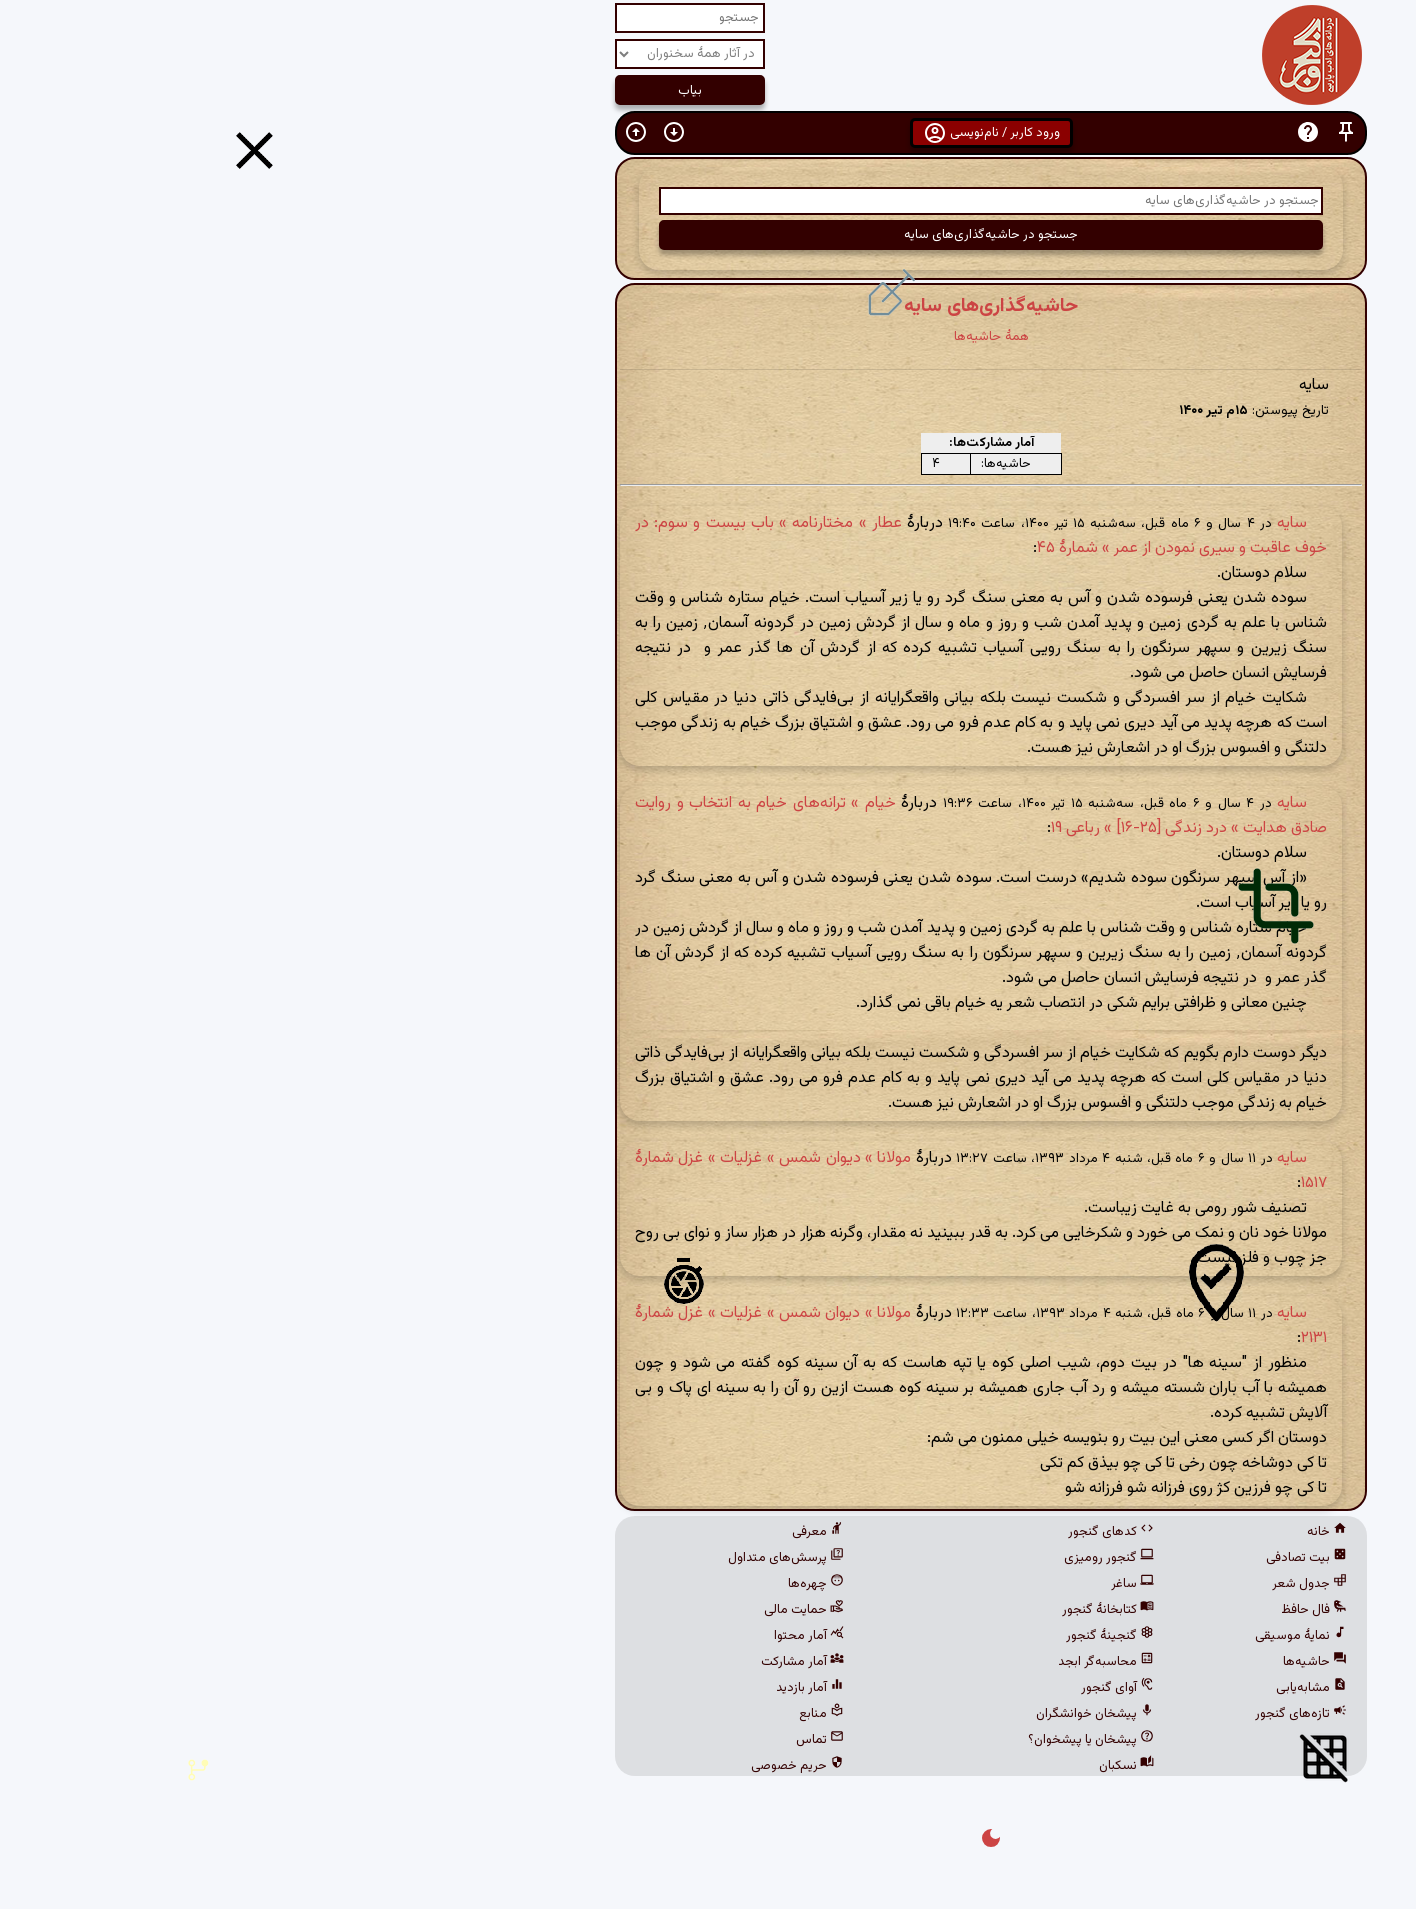  Describe the element at coordinates (1325, 1757) in the screenshot. I see `disable grid view` at that location.